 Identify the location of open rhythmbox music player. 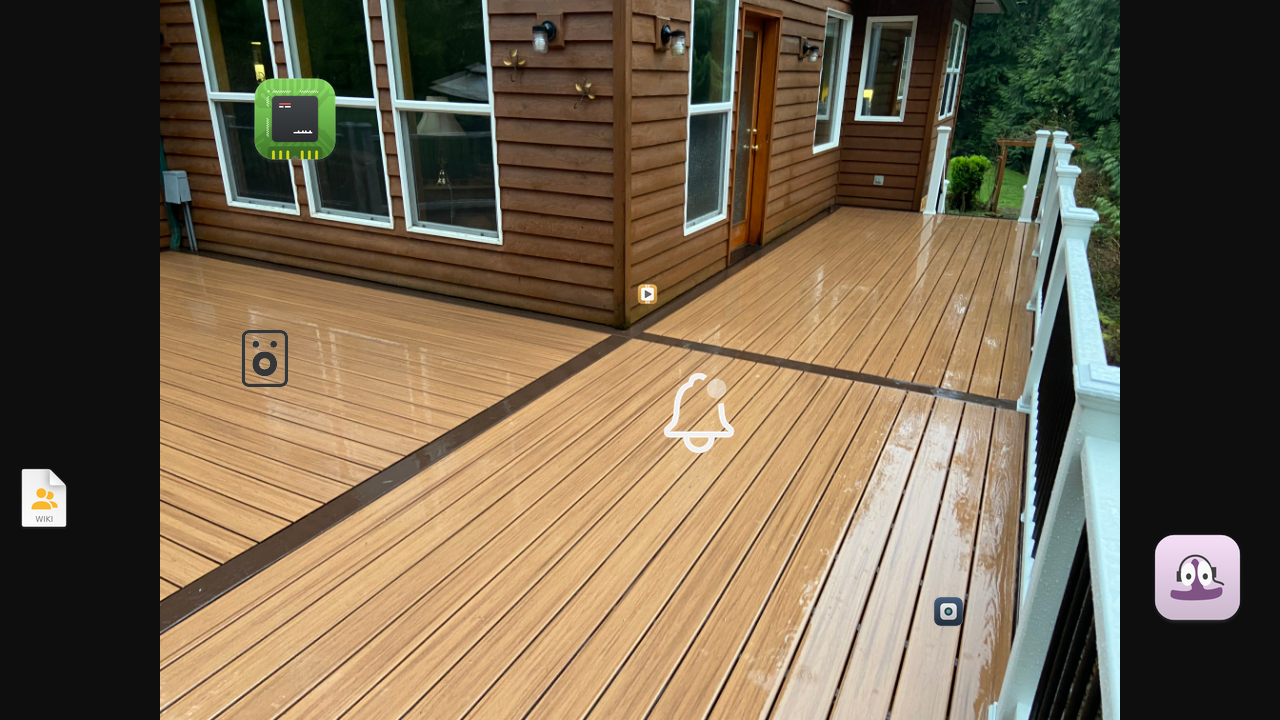
(266, 358).